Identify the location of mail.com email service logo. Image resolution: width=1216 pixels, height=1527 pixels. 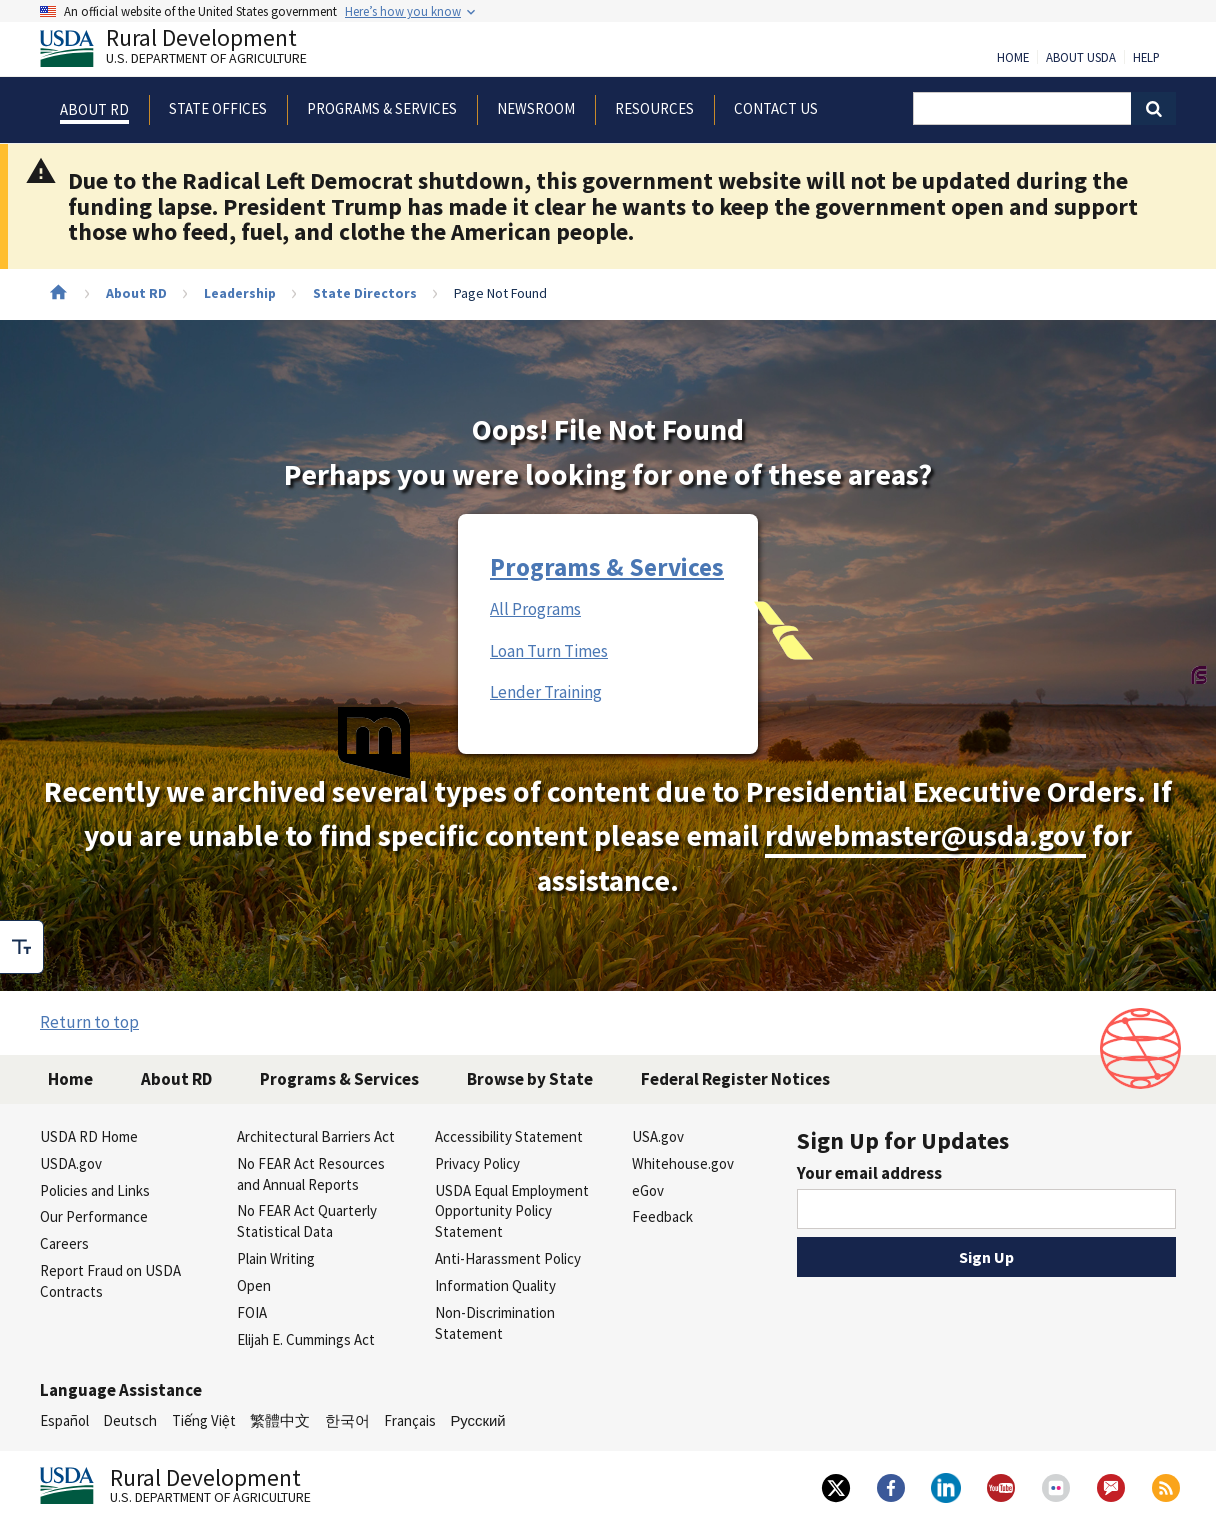
(374, 743).